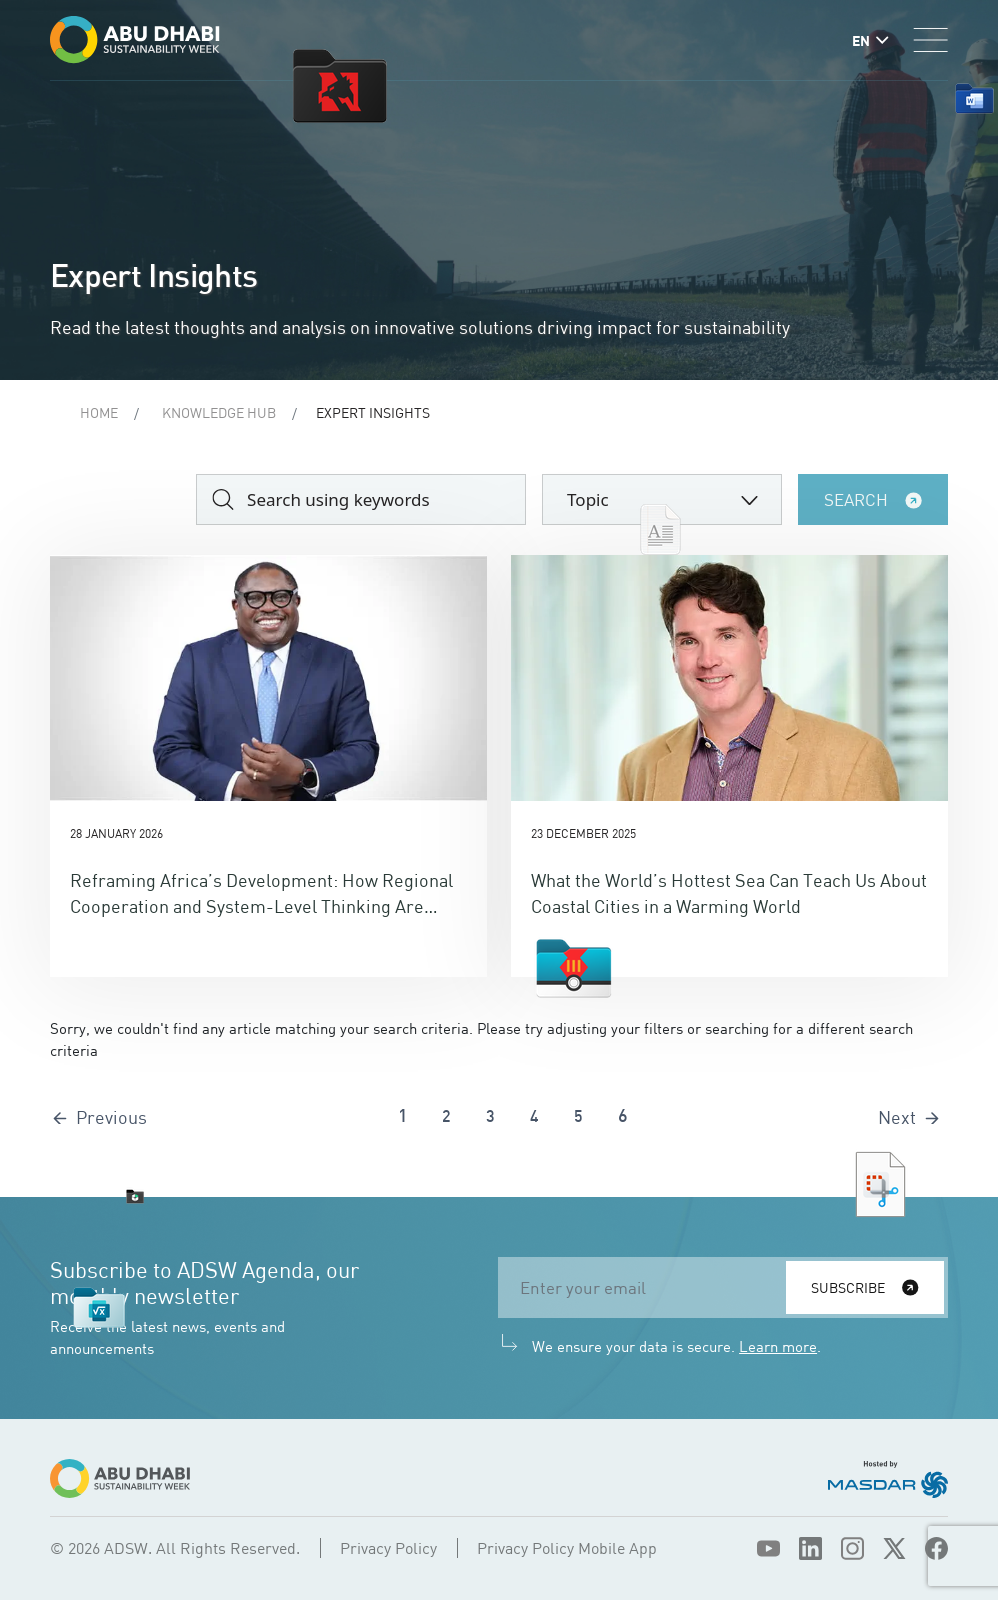  Describe the element at coordinates (135, 1197) in the screenshot. I see `open wondershare filmstock assets folder` at that location.